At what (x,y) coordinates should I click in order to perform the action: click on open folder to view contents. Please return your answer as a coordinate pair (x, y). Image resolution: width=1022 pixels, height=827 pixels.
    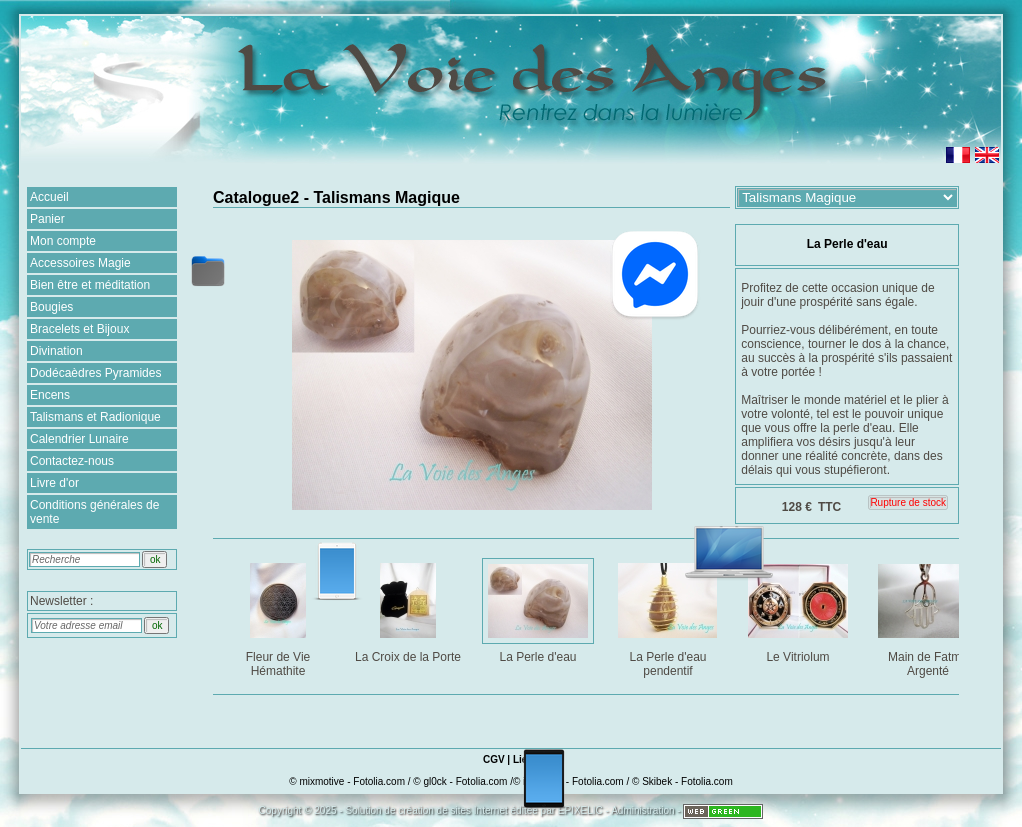
    Looking at the image, I should click on (208, 271).